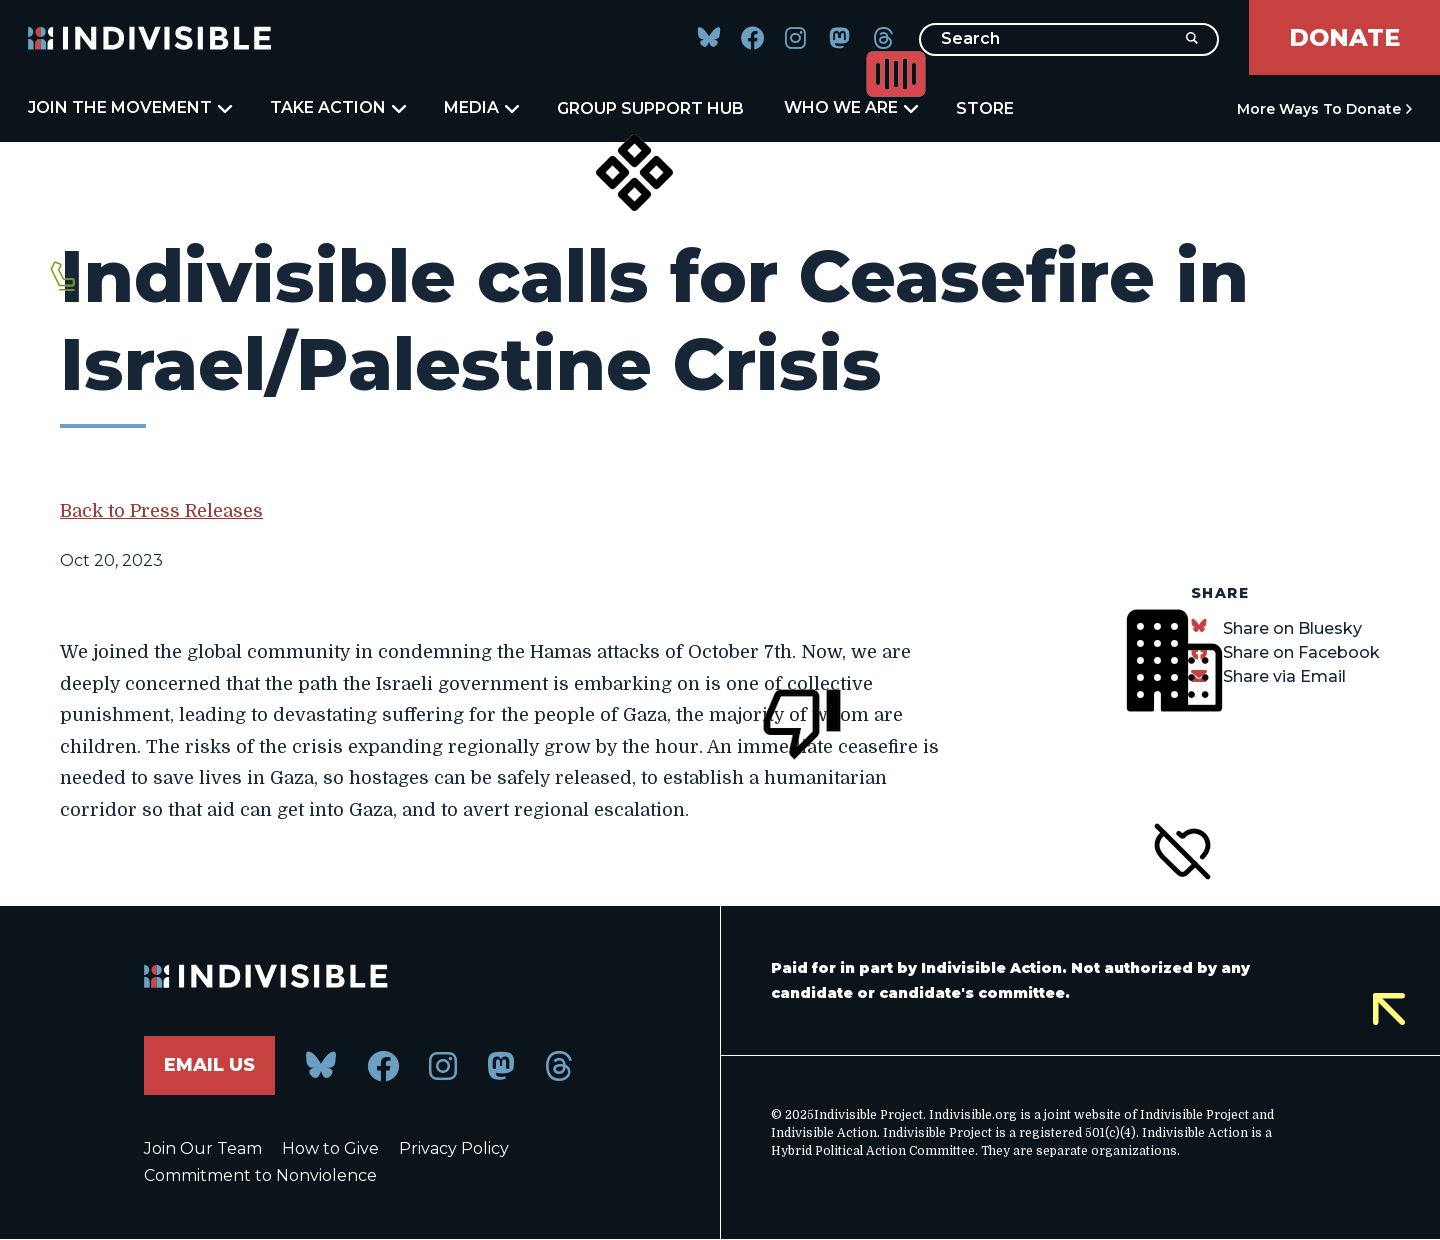 The height and width of the screenshot is (1240, 1440). What do you see at coordinates (802, 721) in the screenshot?
I see `dislike or downvote content` at bounding box center [802, 721].